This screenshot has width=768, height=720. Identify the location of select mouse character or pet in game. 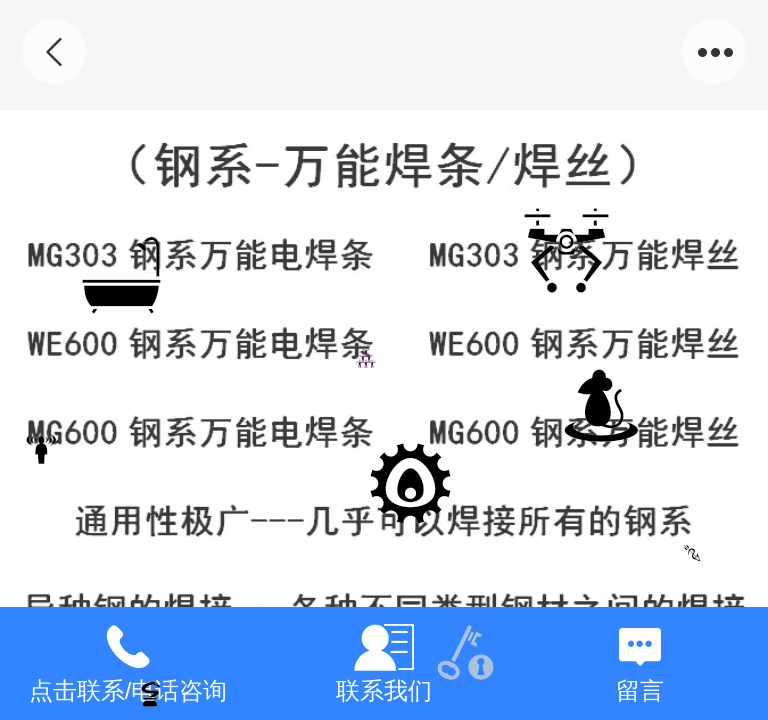
(601, 405).